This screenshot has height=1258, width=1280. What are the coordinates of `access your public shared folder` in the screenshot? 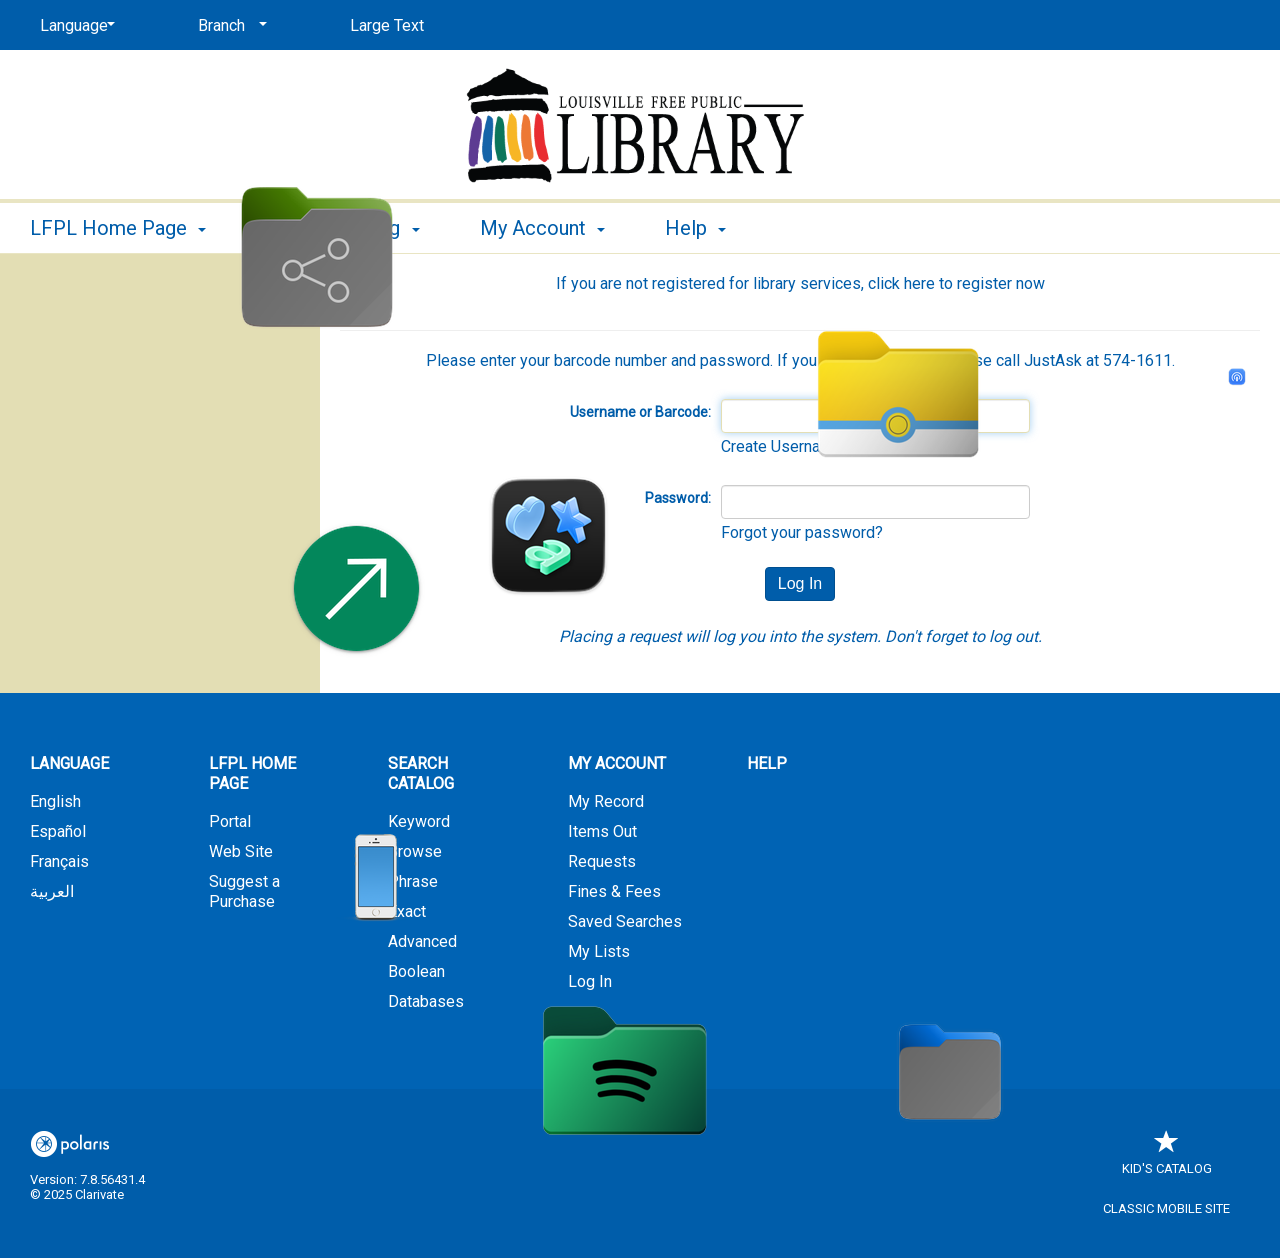 It's located at (317, 257).